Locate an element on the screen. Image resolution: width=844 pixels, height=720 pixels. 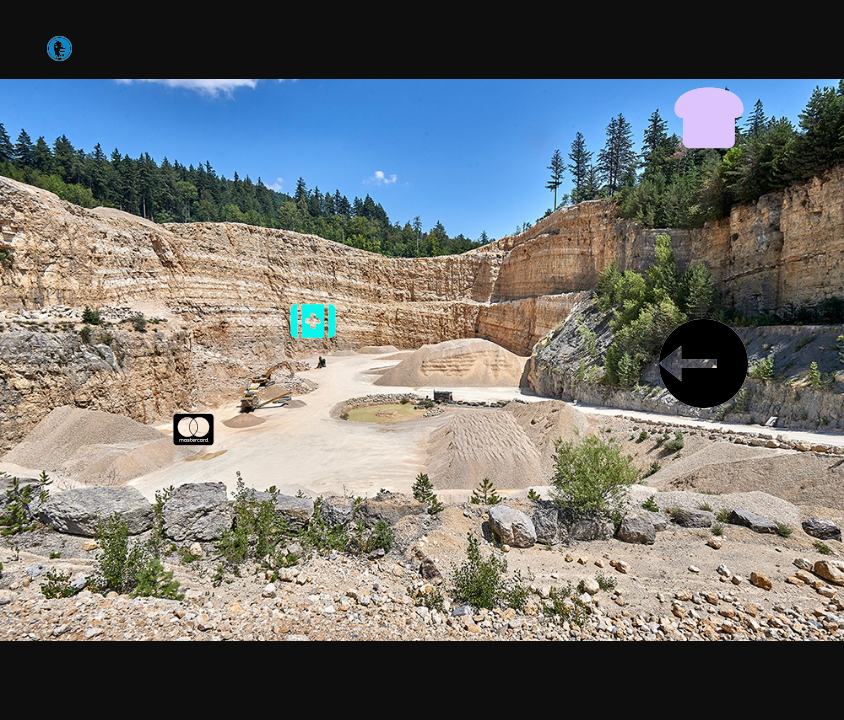
access first aid or medical help resources is located at coordinates (313, 321).